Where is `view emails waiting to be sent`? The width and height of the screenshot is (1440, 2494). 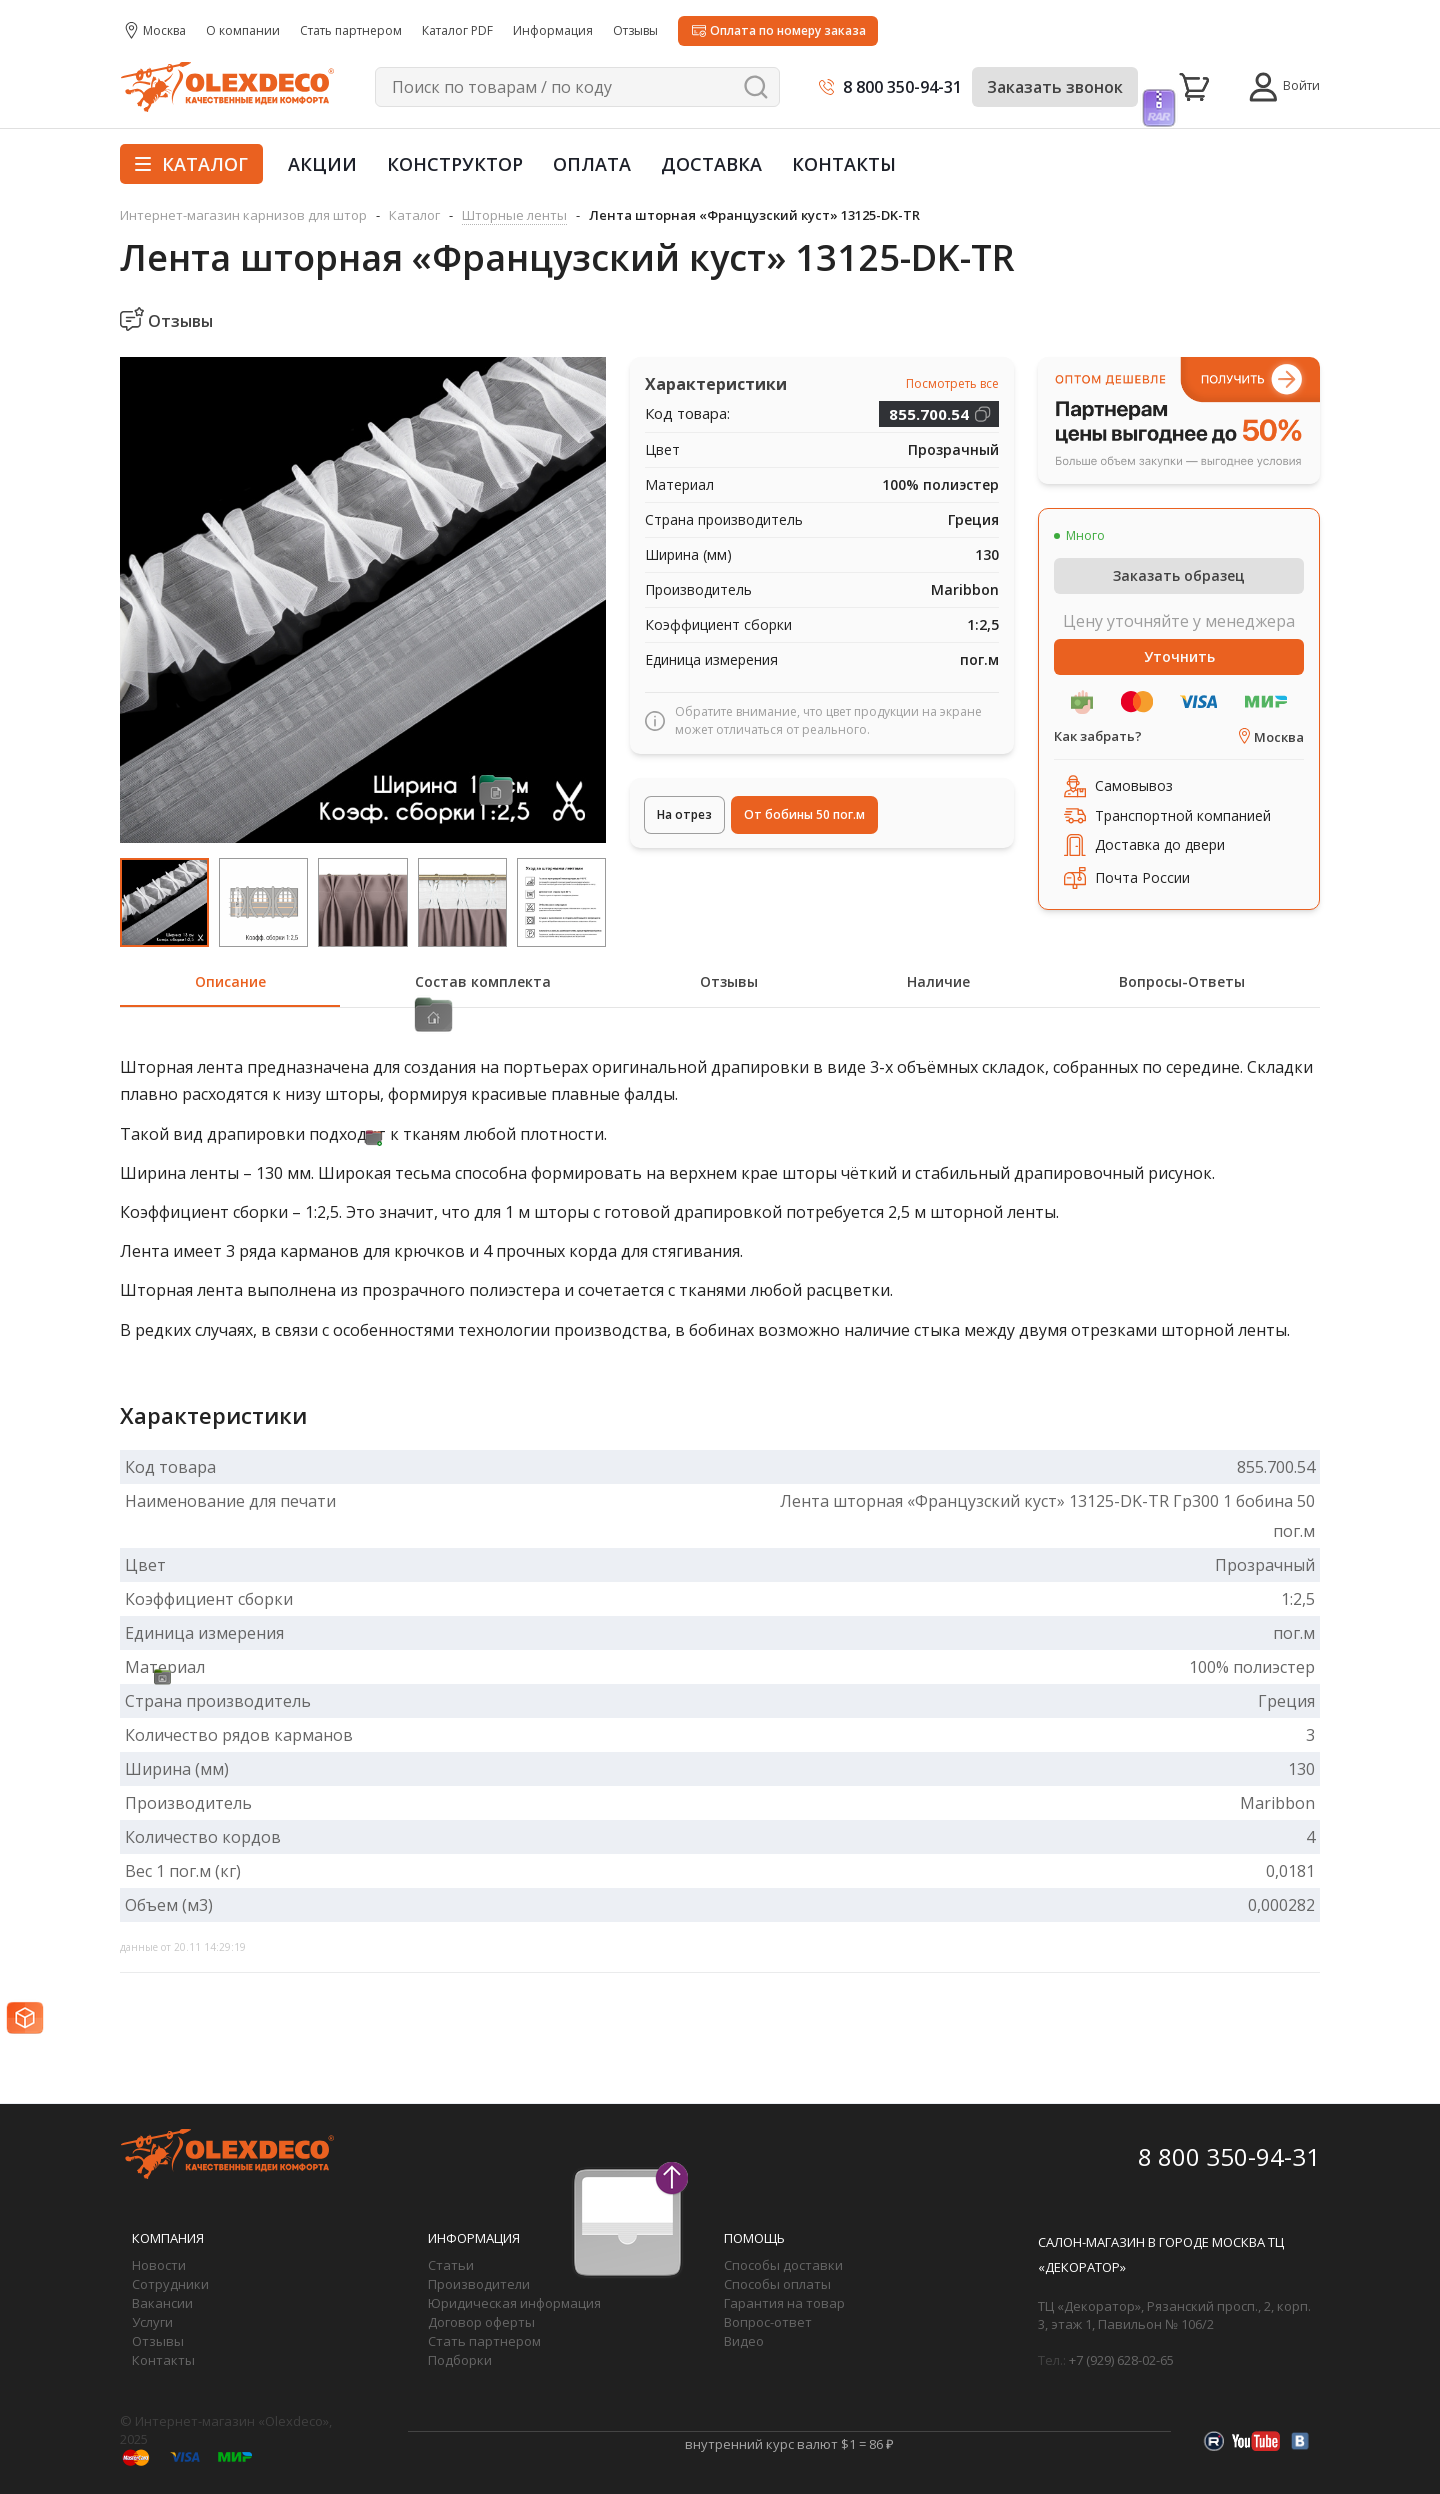
view emails waiting to be sent is located at coordinates (627, 2222).